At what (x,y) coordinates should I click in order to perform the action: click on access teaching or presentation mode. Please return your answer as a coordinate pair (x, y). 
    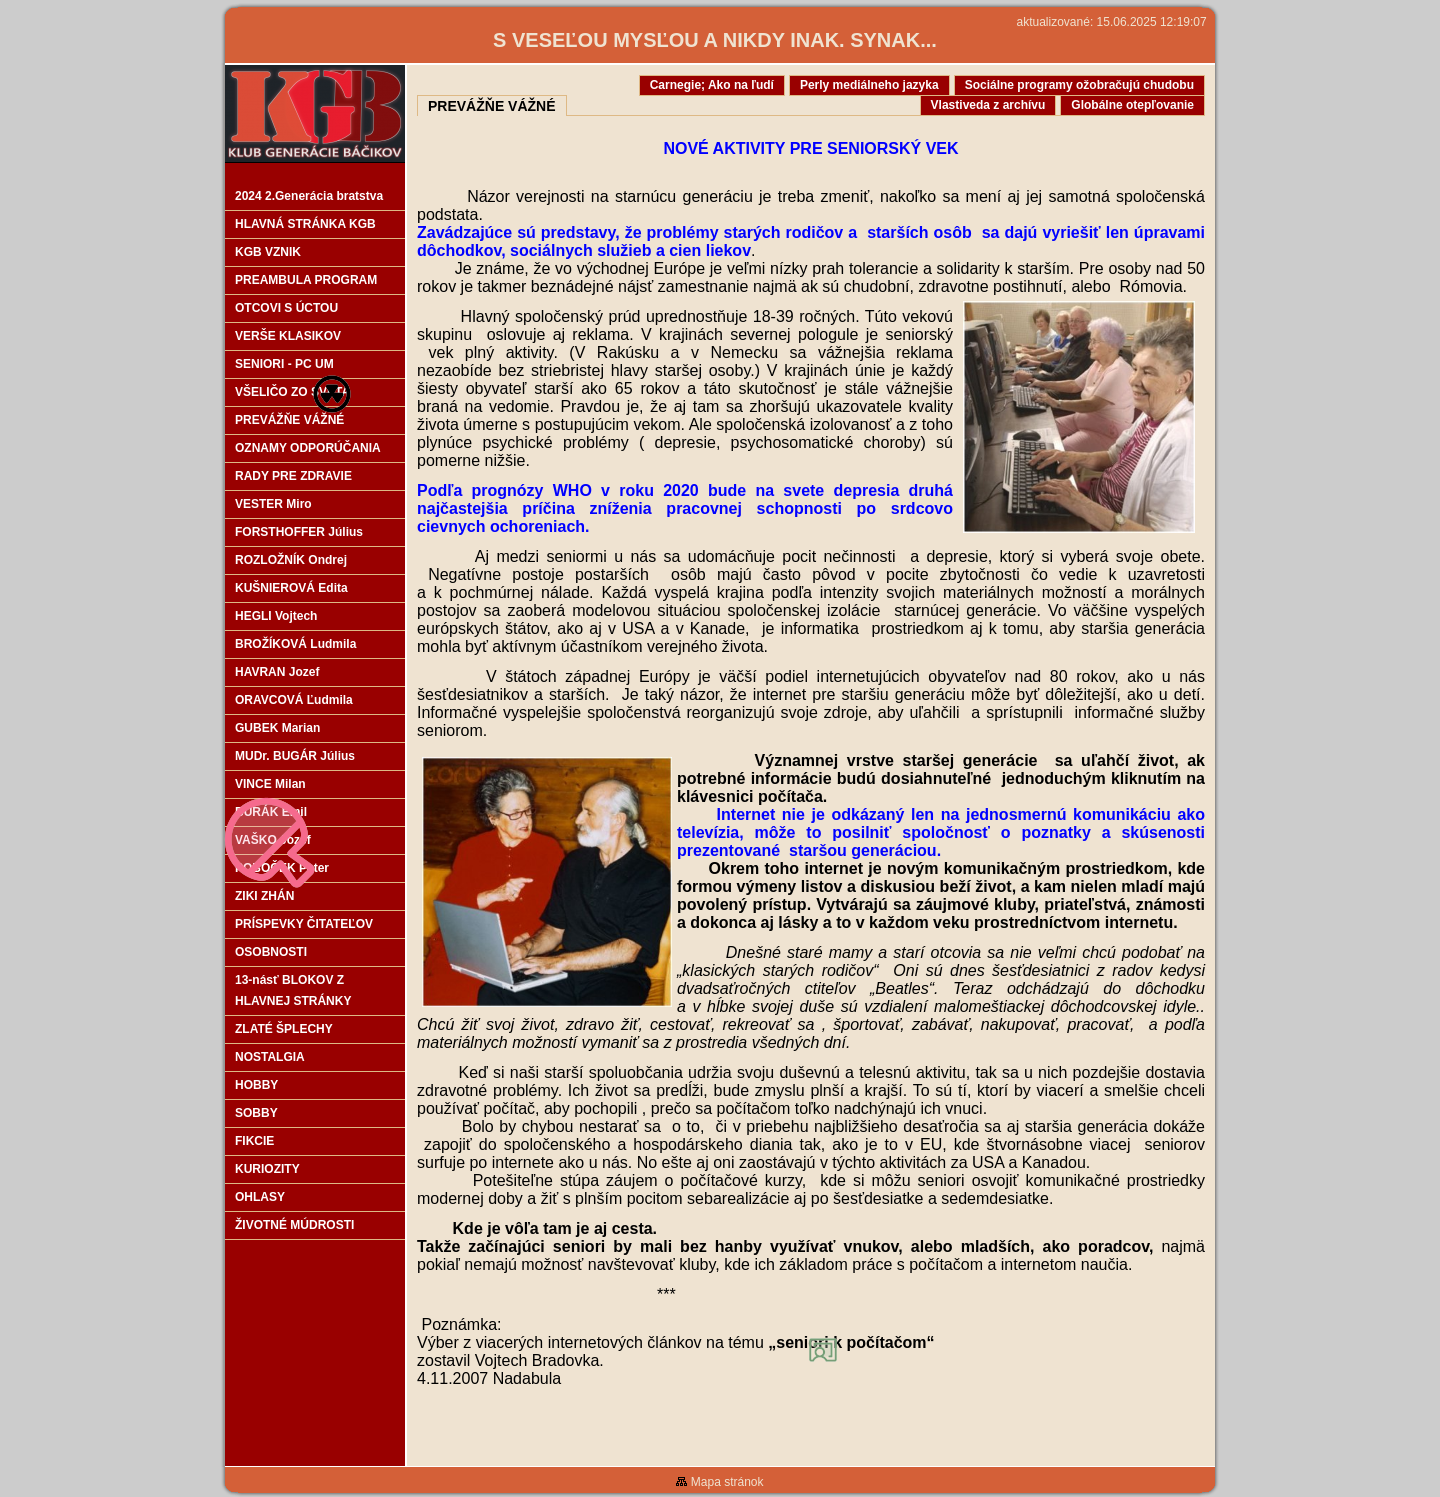
    Looking at the image, I should click on (823, 1350).